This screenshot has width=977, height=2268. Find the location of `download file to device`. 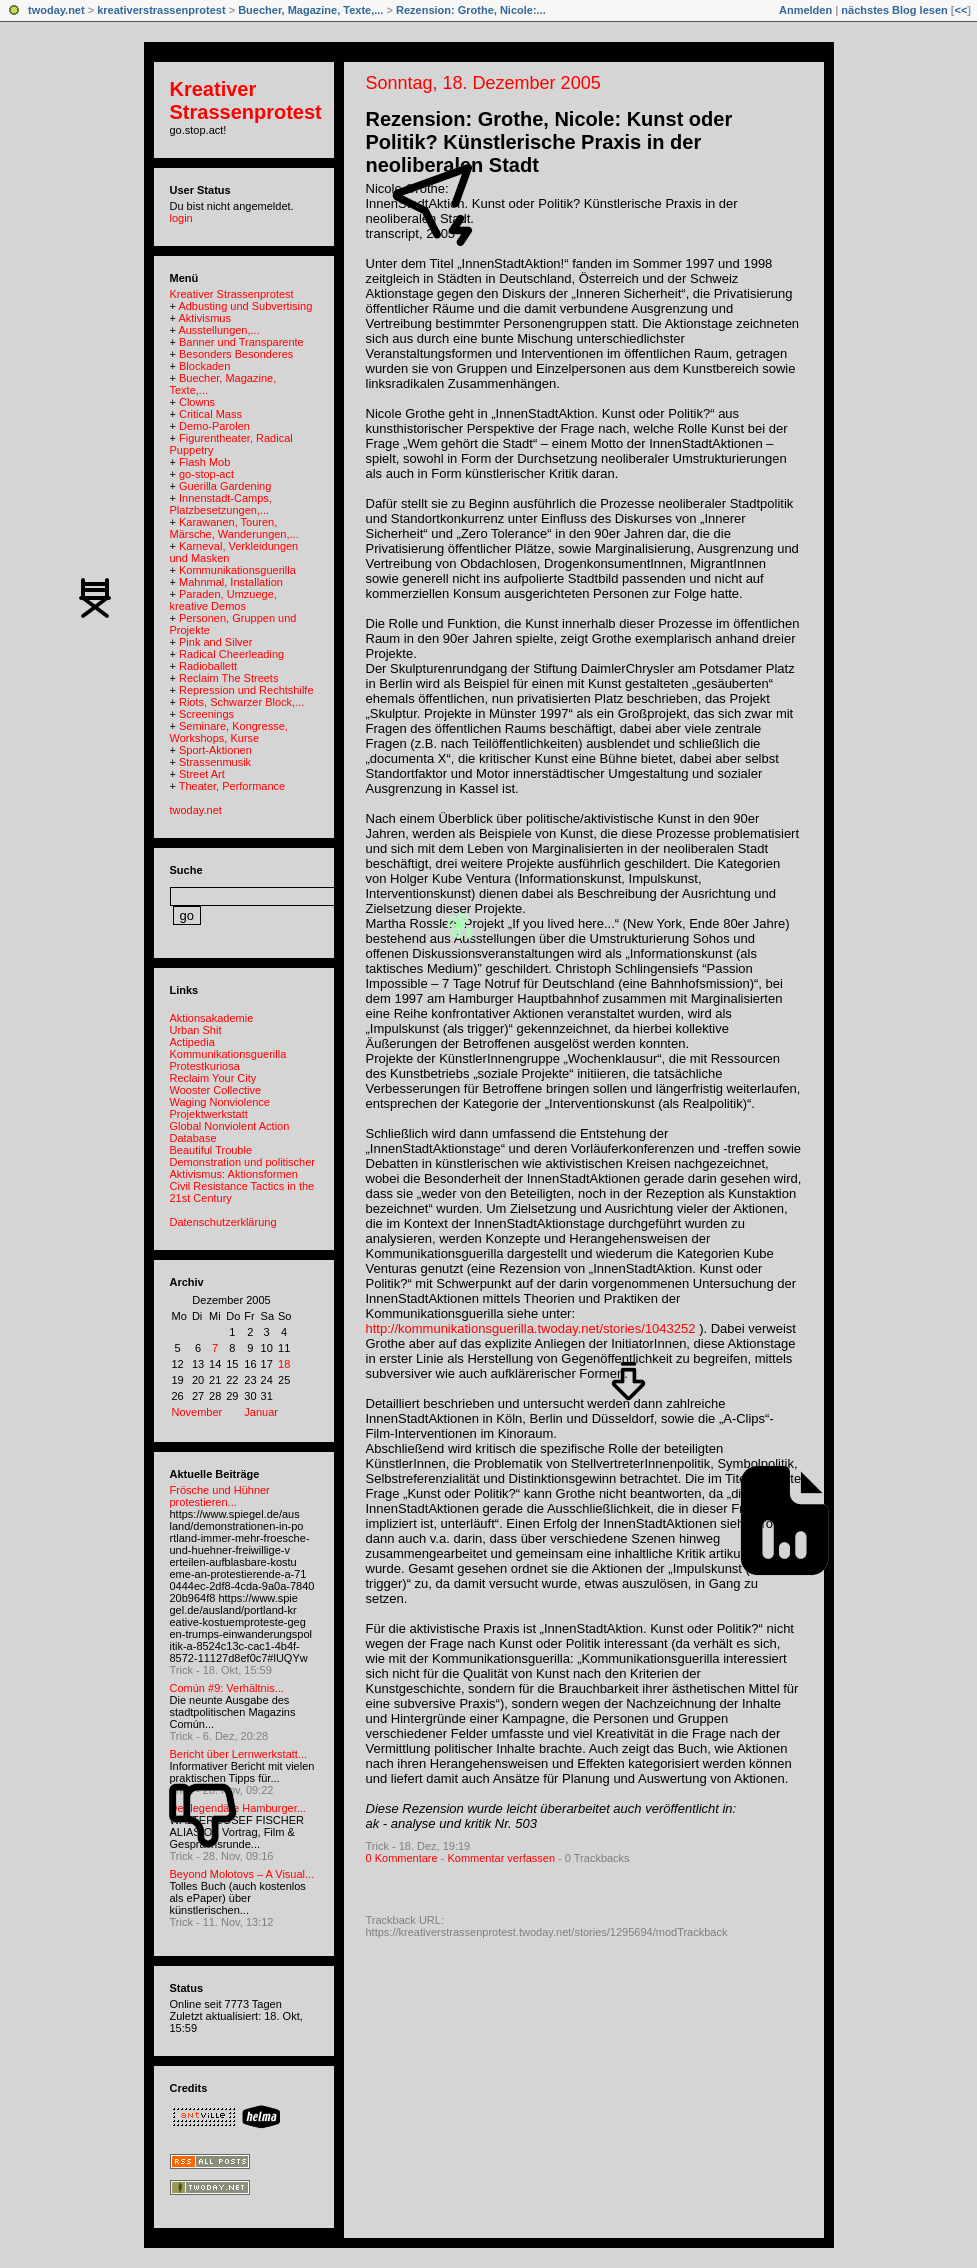

download file to device is located at coordinates (628, 1381).